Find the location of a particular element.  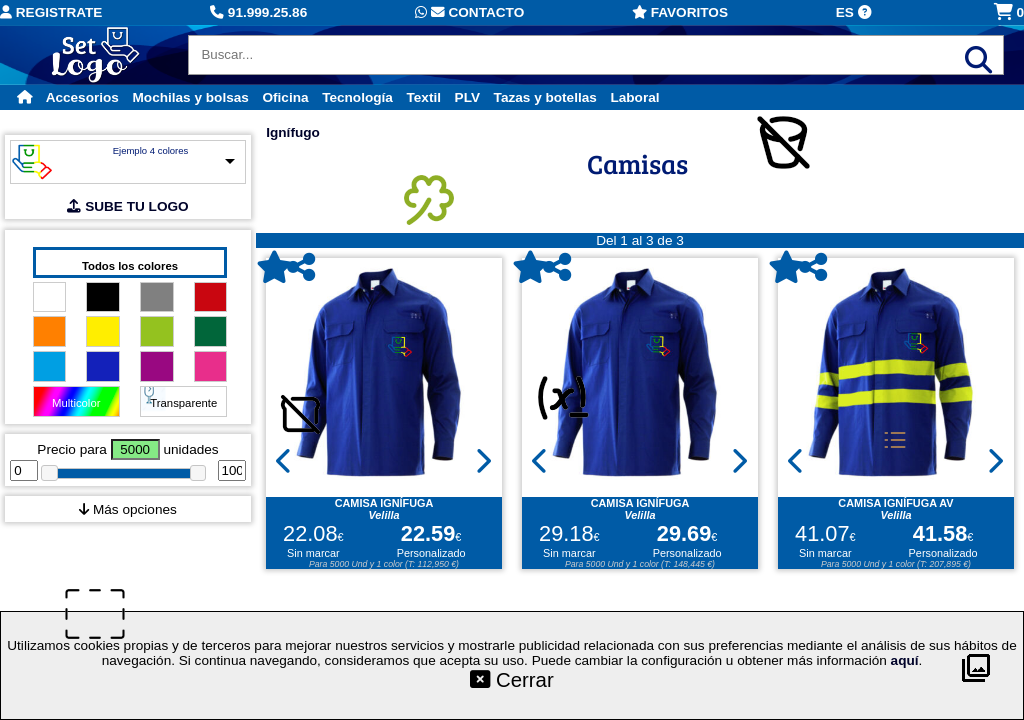

disable paint bucket or fill tool is located at coordinates (783, 142).